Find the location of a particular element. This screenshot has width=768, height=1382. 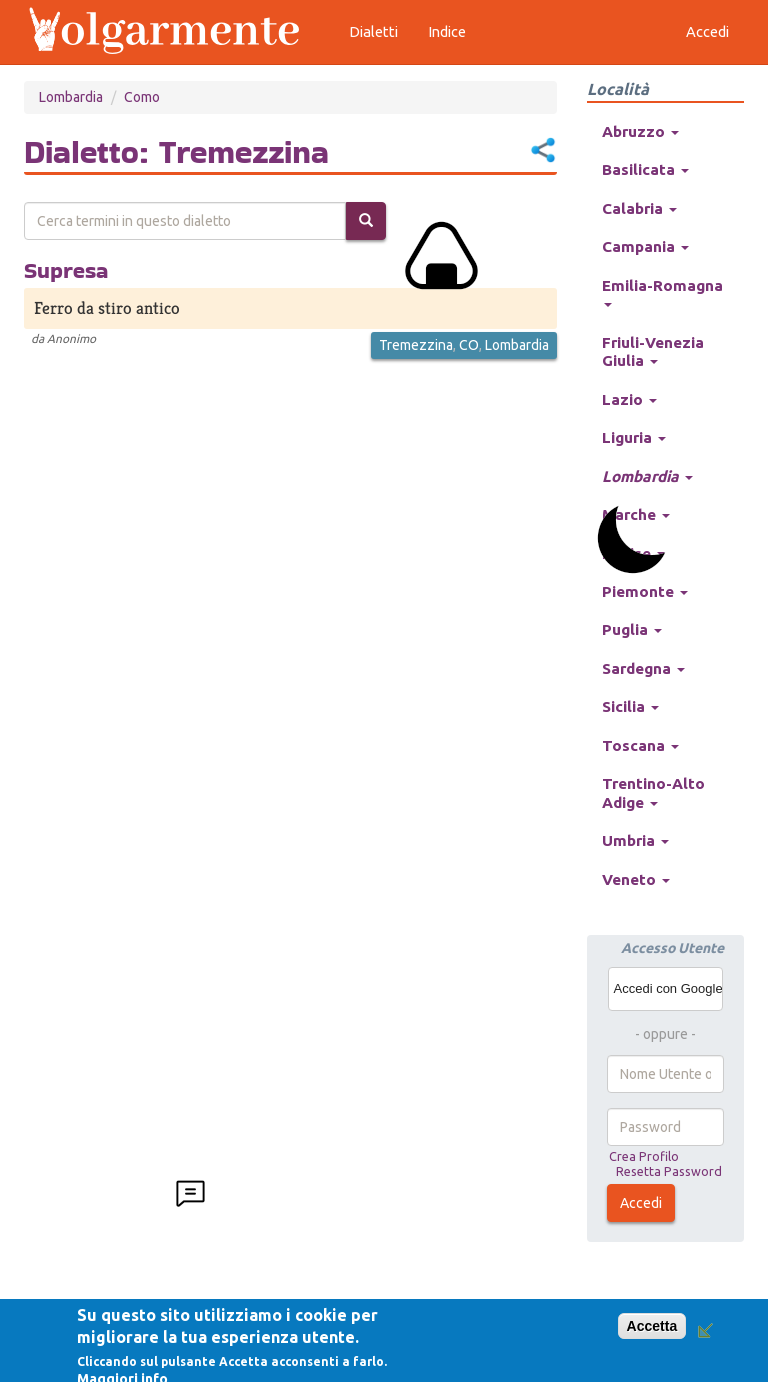

food or restaurant category indicator is located at coordinates (441, 255).